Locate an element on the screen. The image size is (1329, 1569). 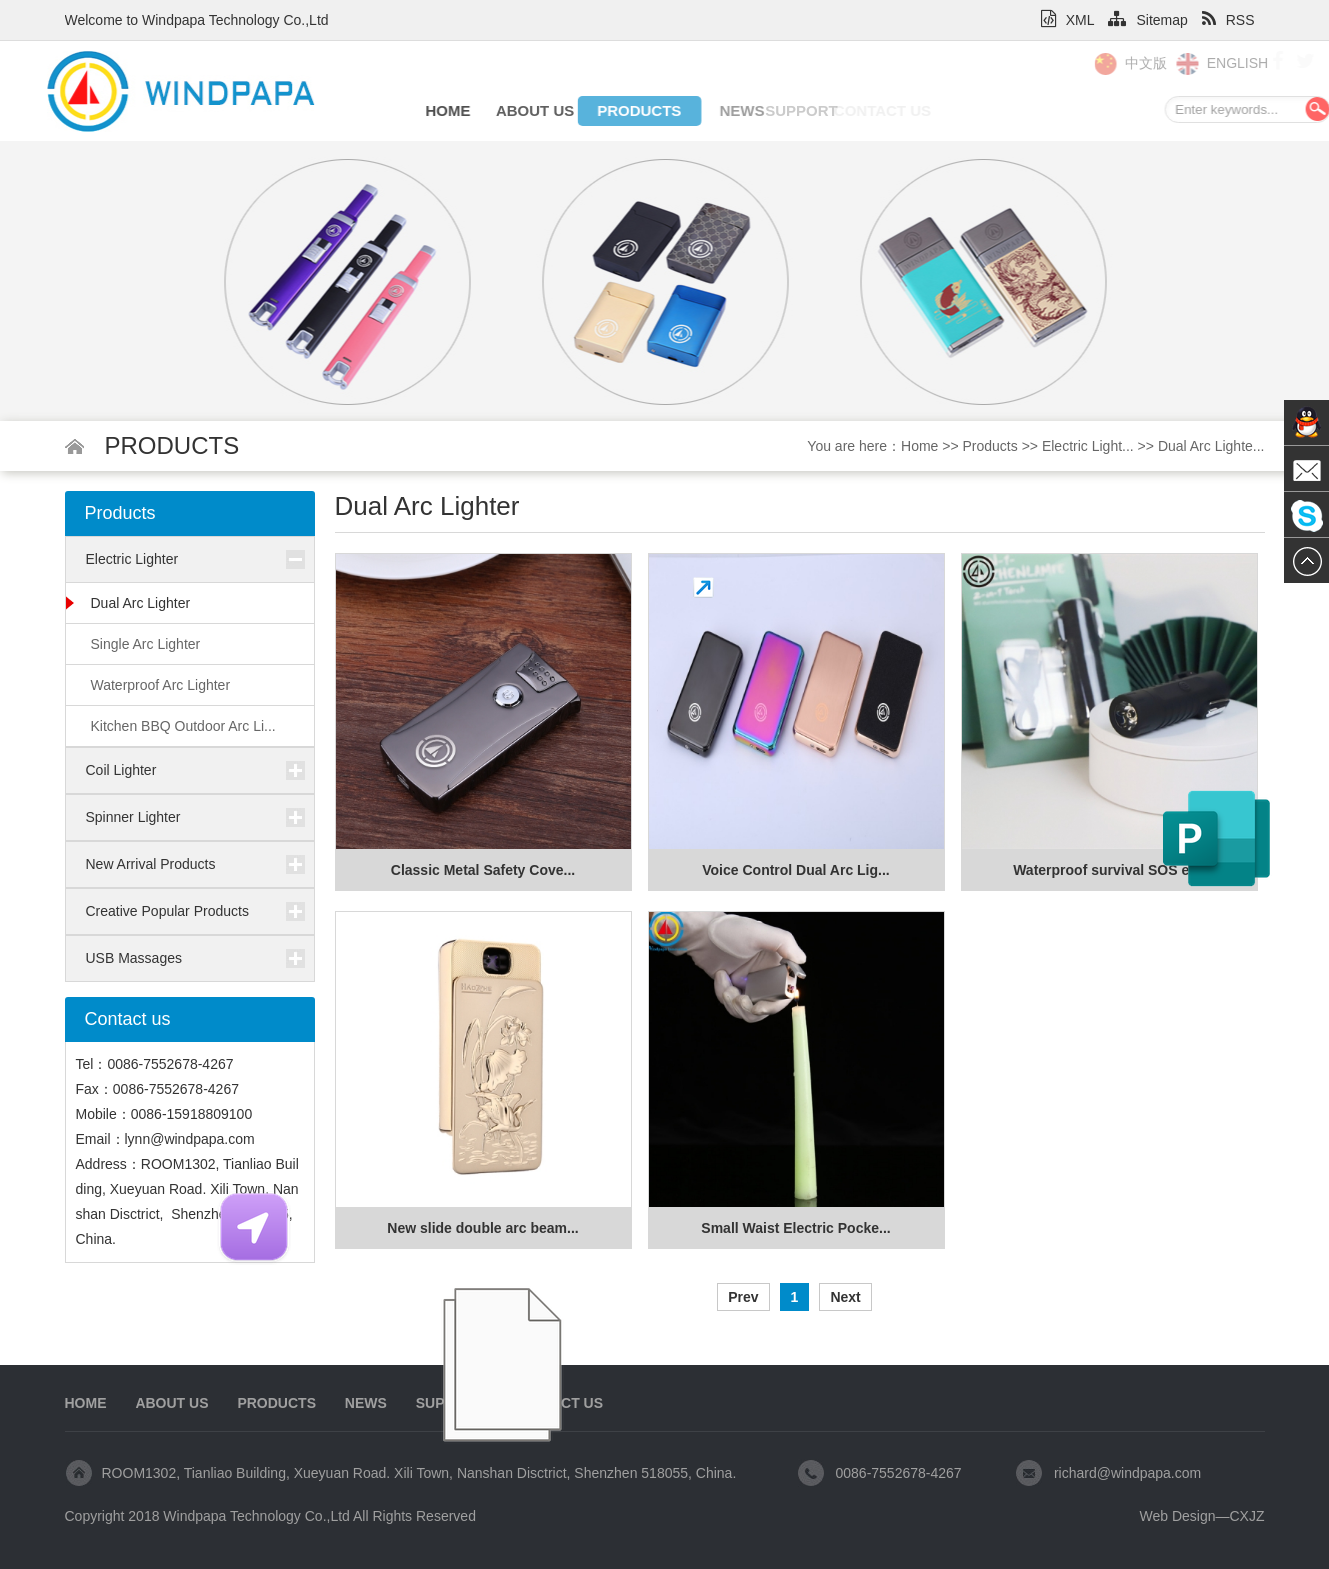
indicates this item is a shortcut to another file or application is located at coordinates (719, 571).